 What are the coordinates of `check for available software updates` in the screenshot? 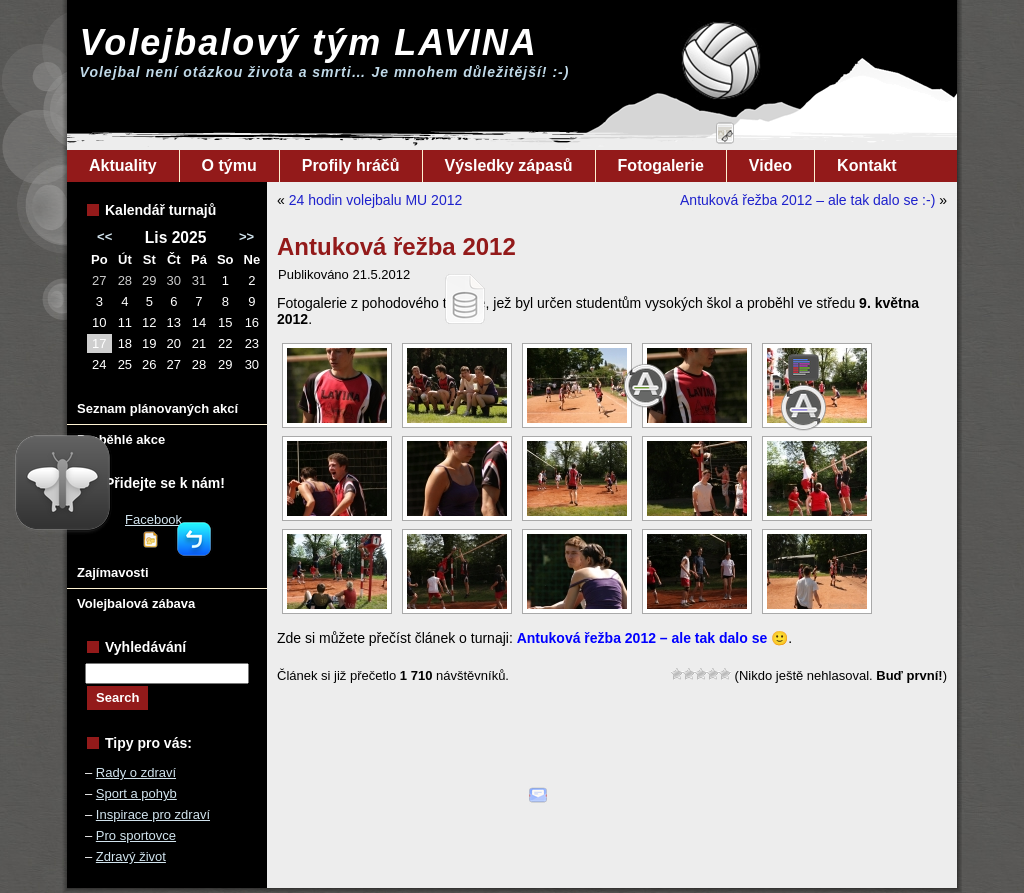 It's located at (645, 385).